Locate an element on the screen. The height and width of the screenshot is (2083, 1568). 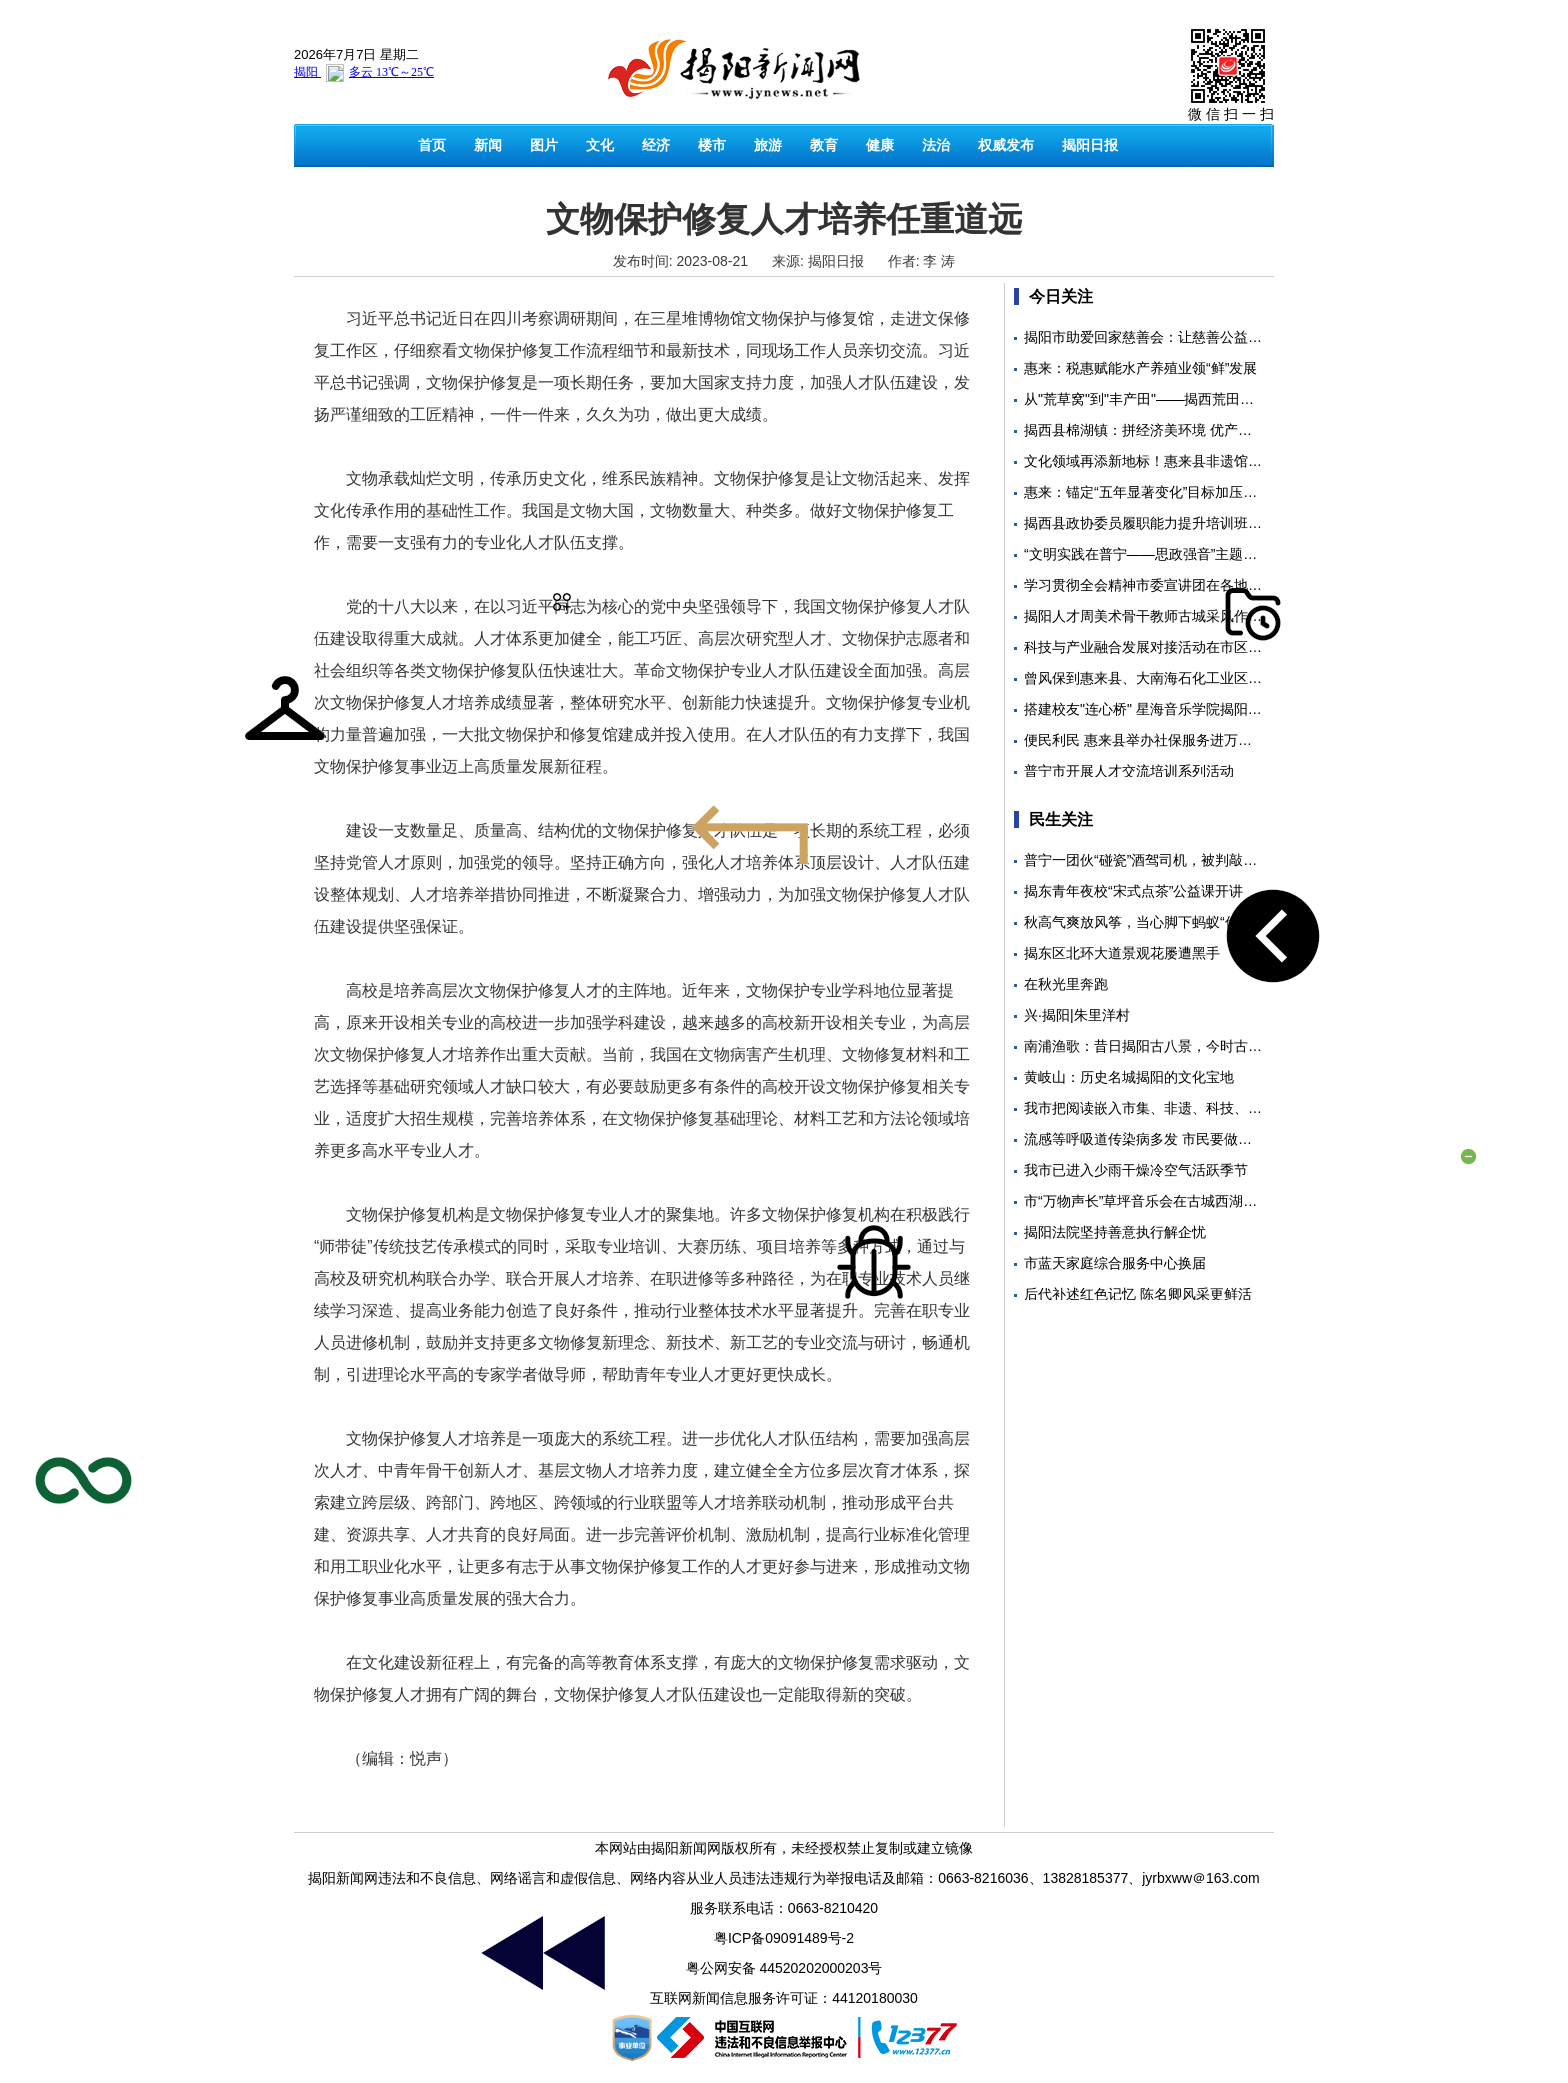
skip to previous track is located at coordinates (543, 1953).